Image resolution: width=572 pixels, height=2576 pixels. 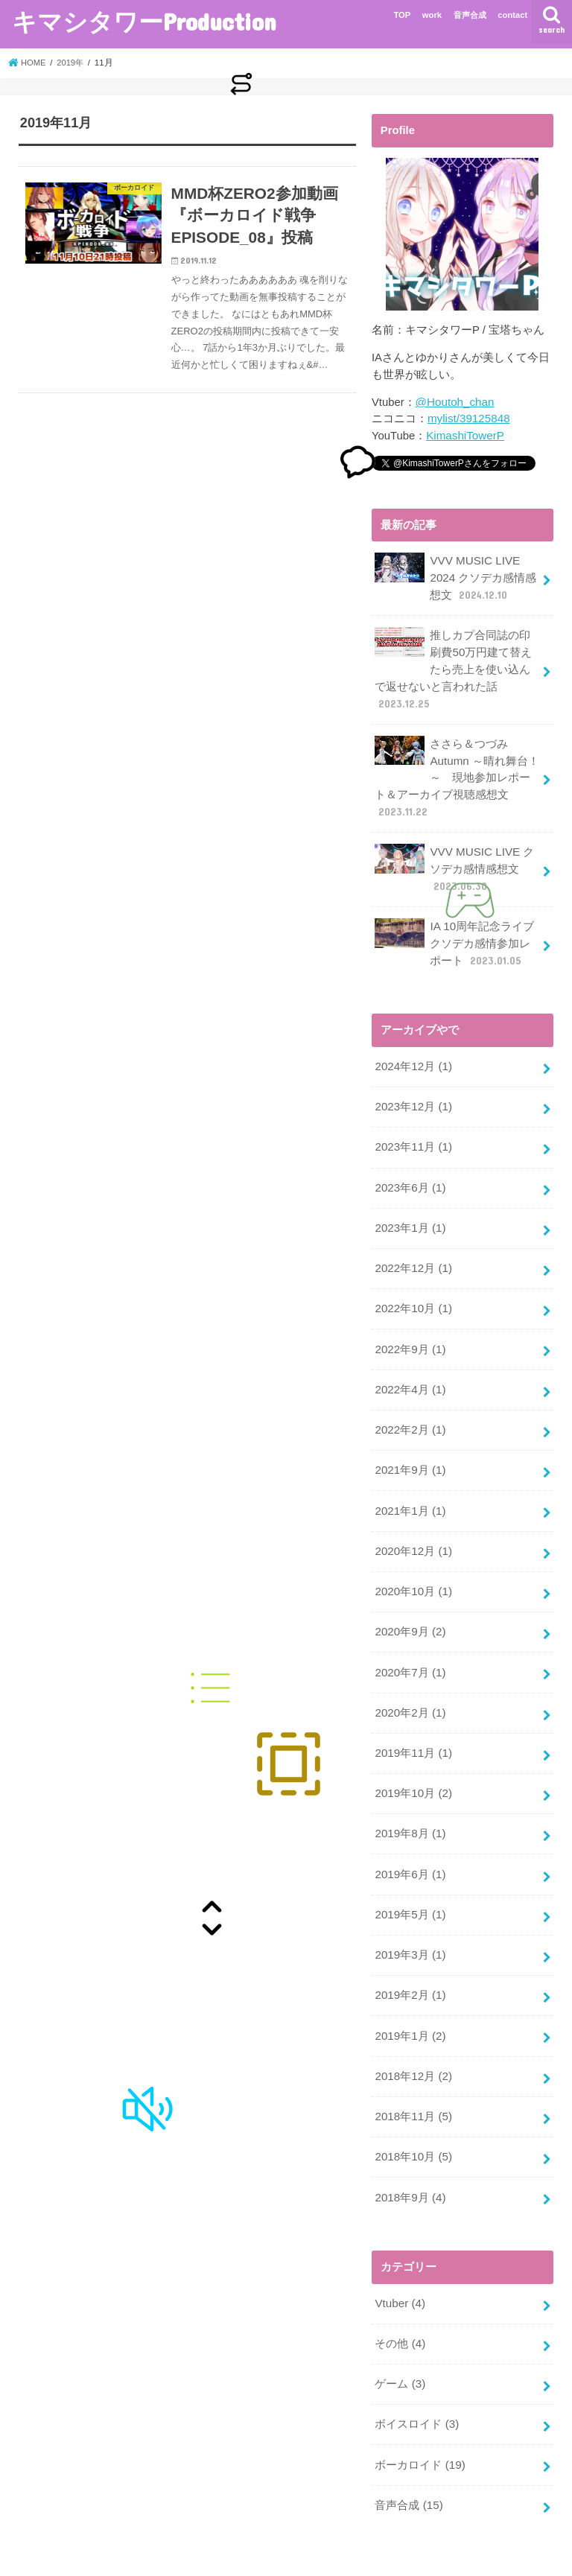 What do you see at coordinates (357, 462) in the screenshot?
I see `open chat or messaging` at bounding box center [357, 462].